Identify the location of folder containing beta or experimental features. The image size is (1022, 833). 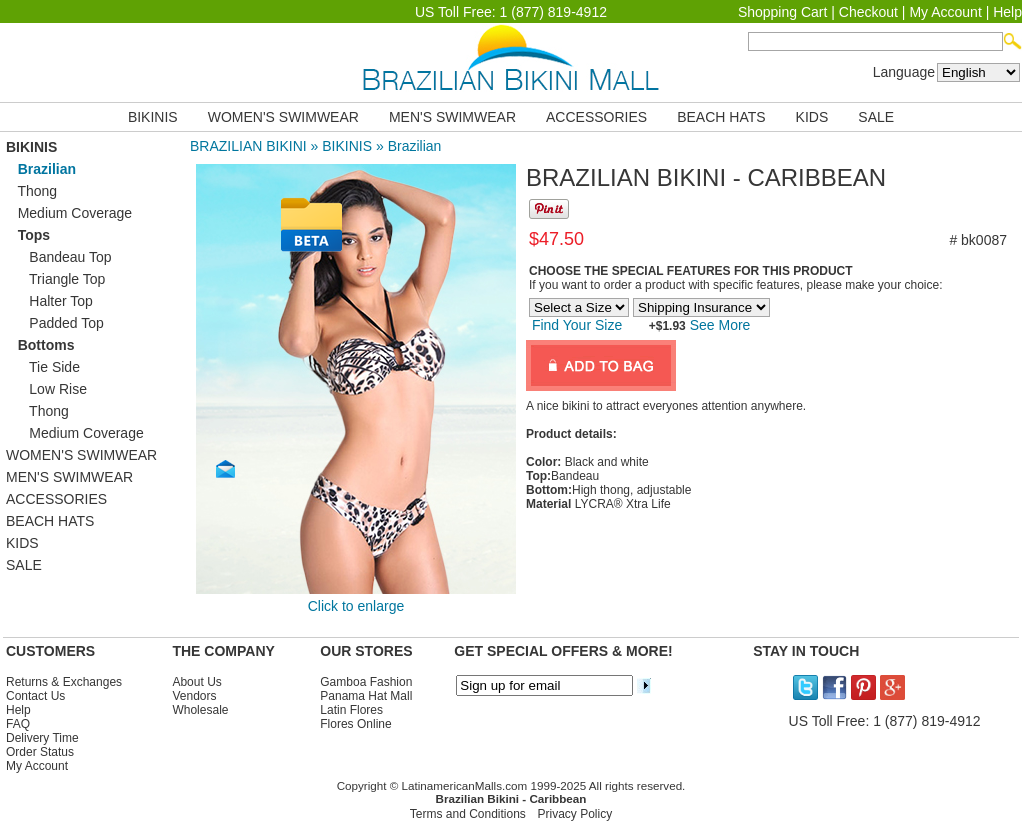
(311, 223).